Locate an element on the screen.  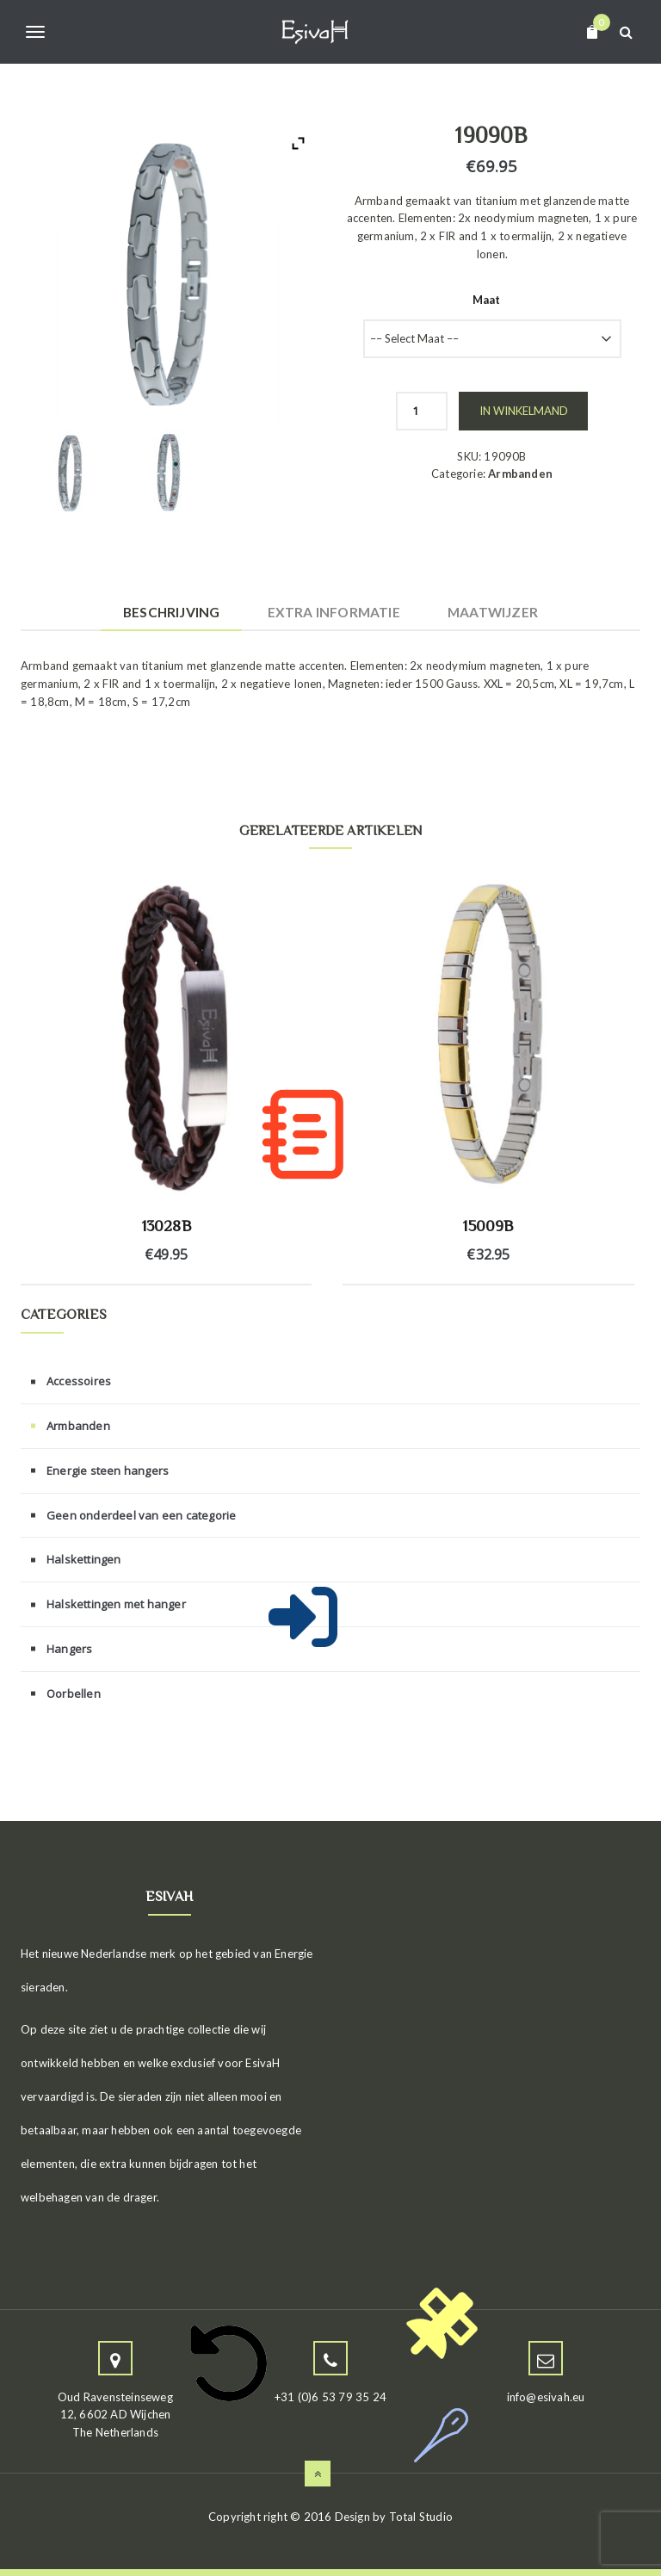
access sewing or crafting tools is located at coordinates (441, 2435).